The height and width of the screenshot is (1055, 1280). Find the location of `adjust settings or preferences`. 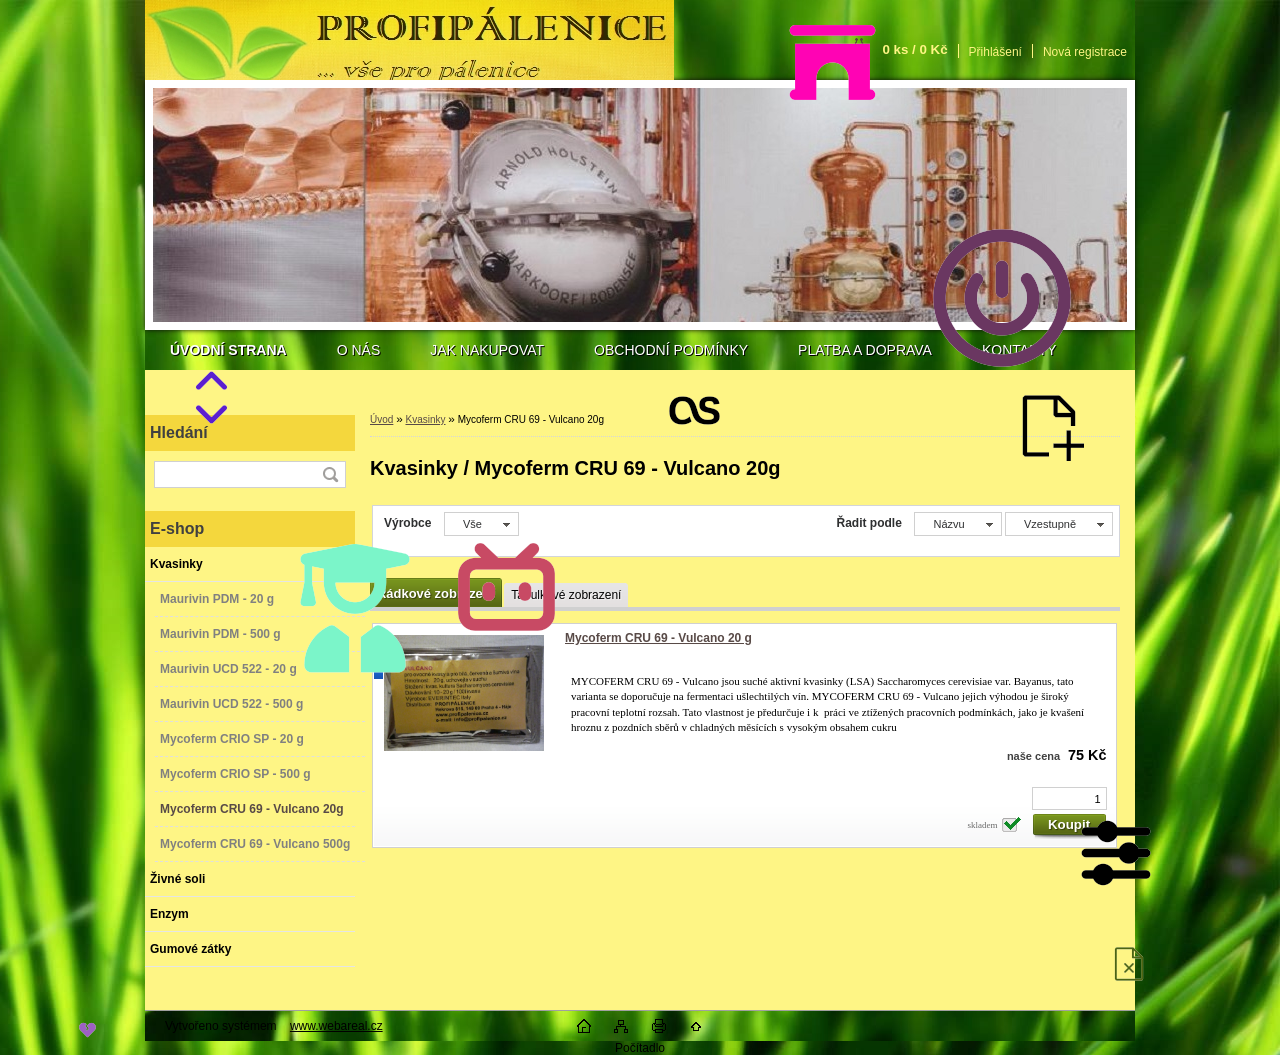

adjust settings or preferences is located at coordinates (1116, 853).